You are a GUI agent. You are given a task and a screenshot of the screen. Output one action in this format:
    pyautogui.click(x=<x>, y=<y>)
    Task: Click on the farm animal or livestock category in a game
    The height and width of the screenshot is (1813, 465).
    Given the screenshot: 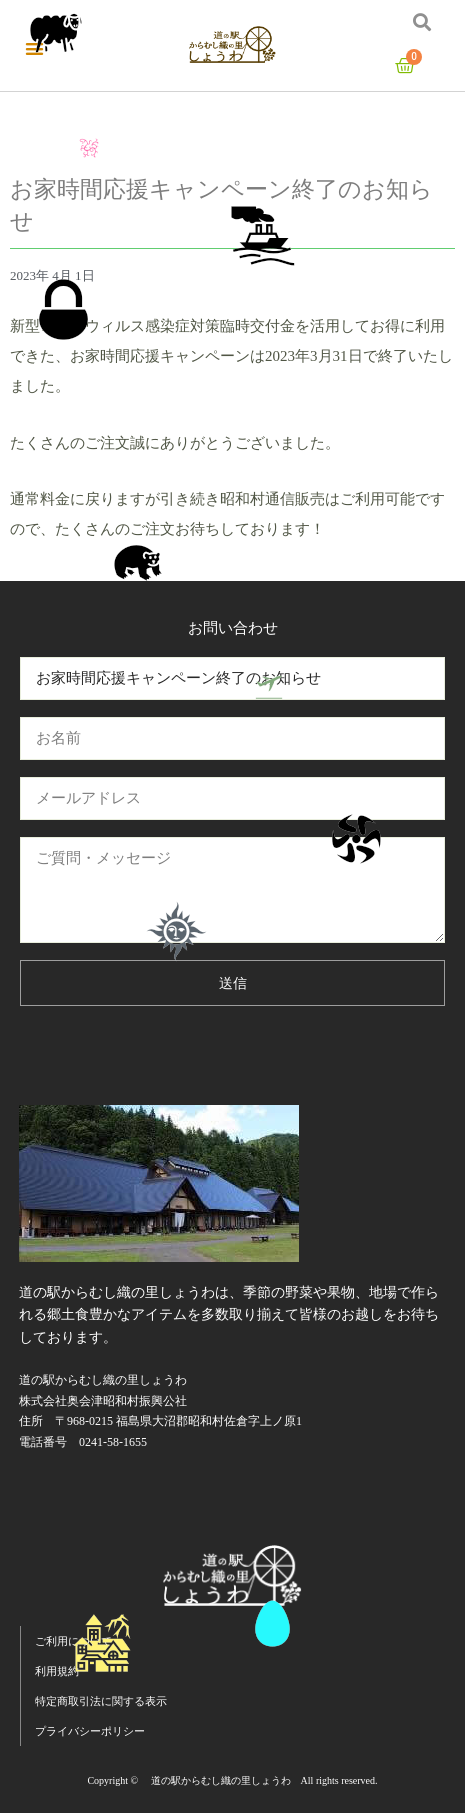 What is the action you would take?
    pyautogui.click(x=55, y=31)
    